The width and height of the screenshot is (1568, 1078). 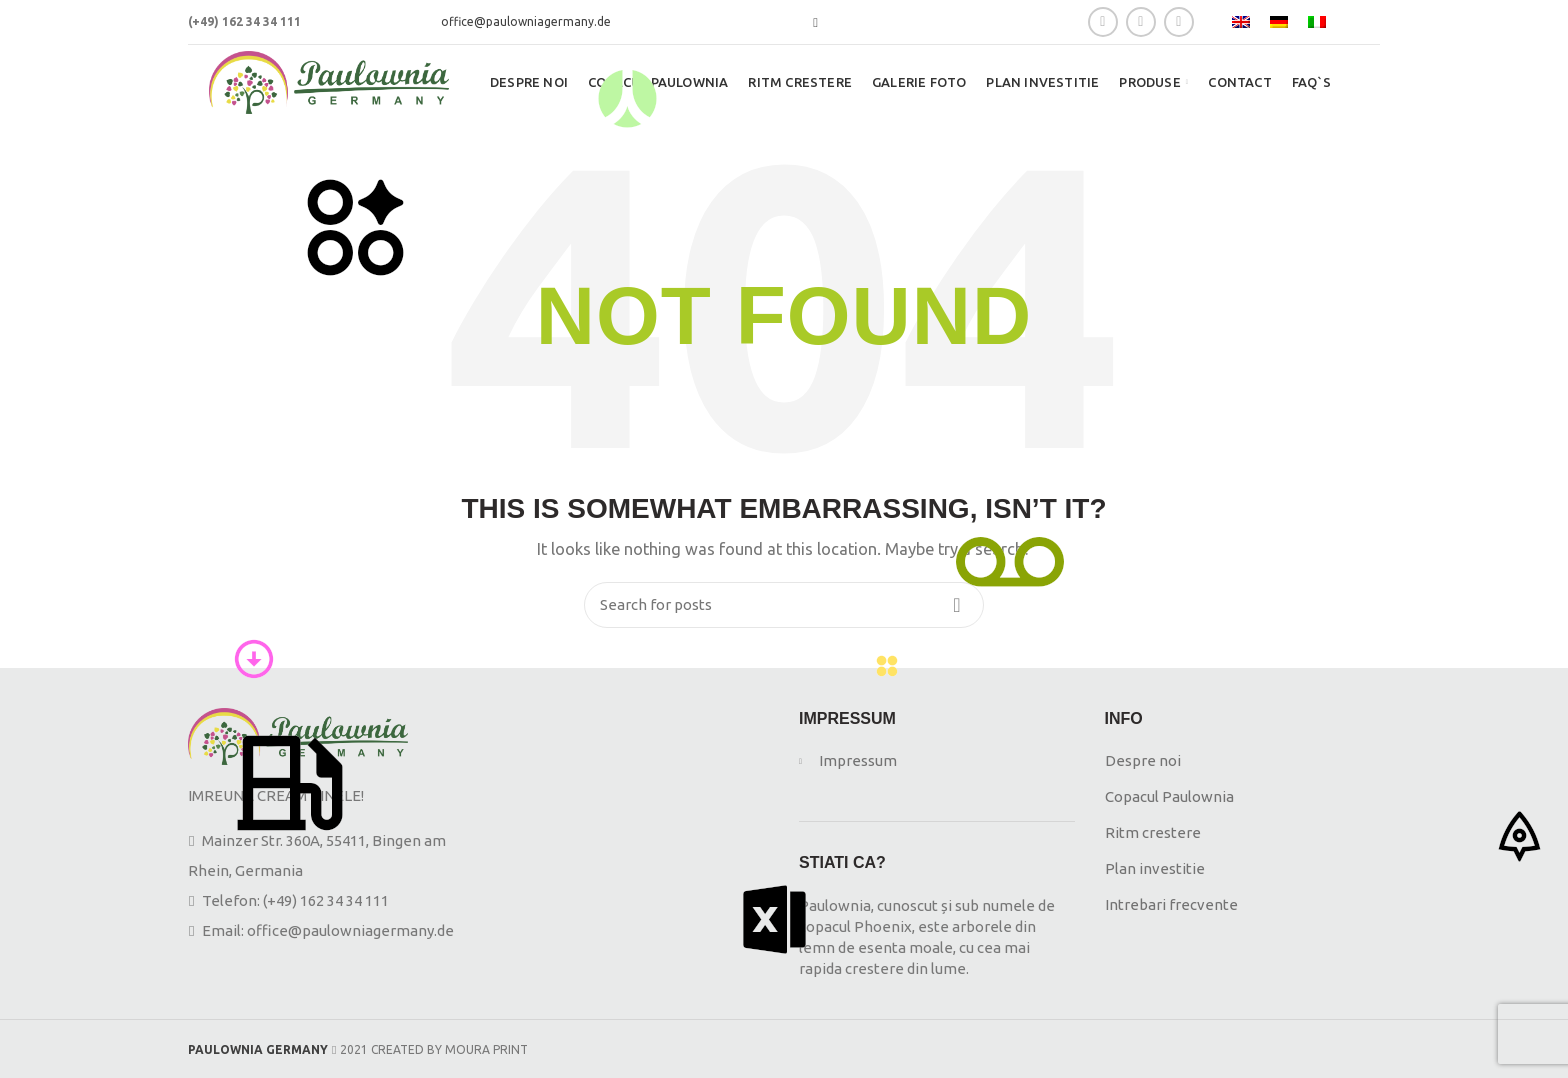 What do you see at coordinates (355, 227) in the screenshot?
I see `access AI-powered apps` at bounding box center [355, 227].